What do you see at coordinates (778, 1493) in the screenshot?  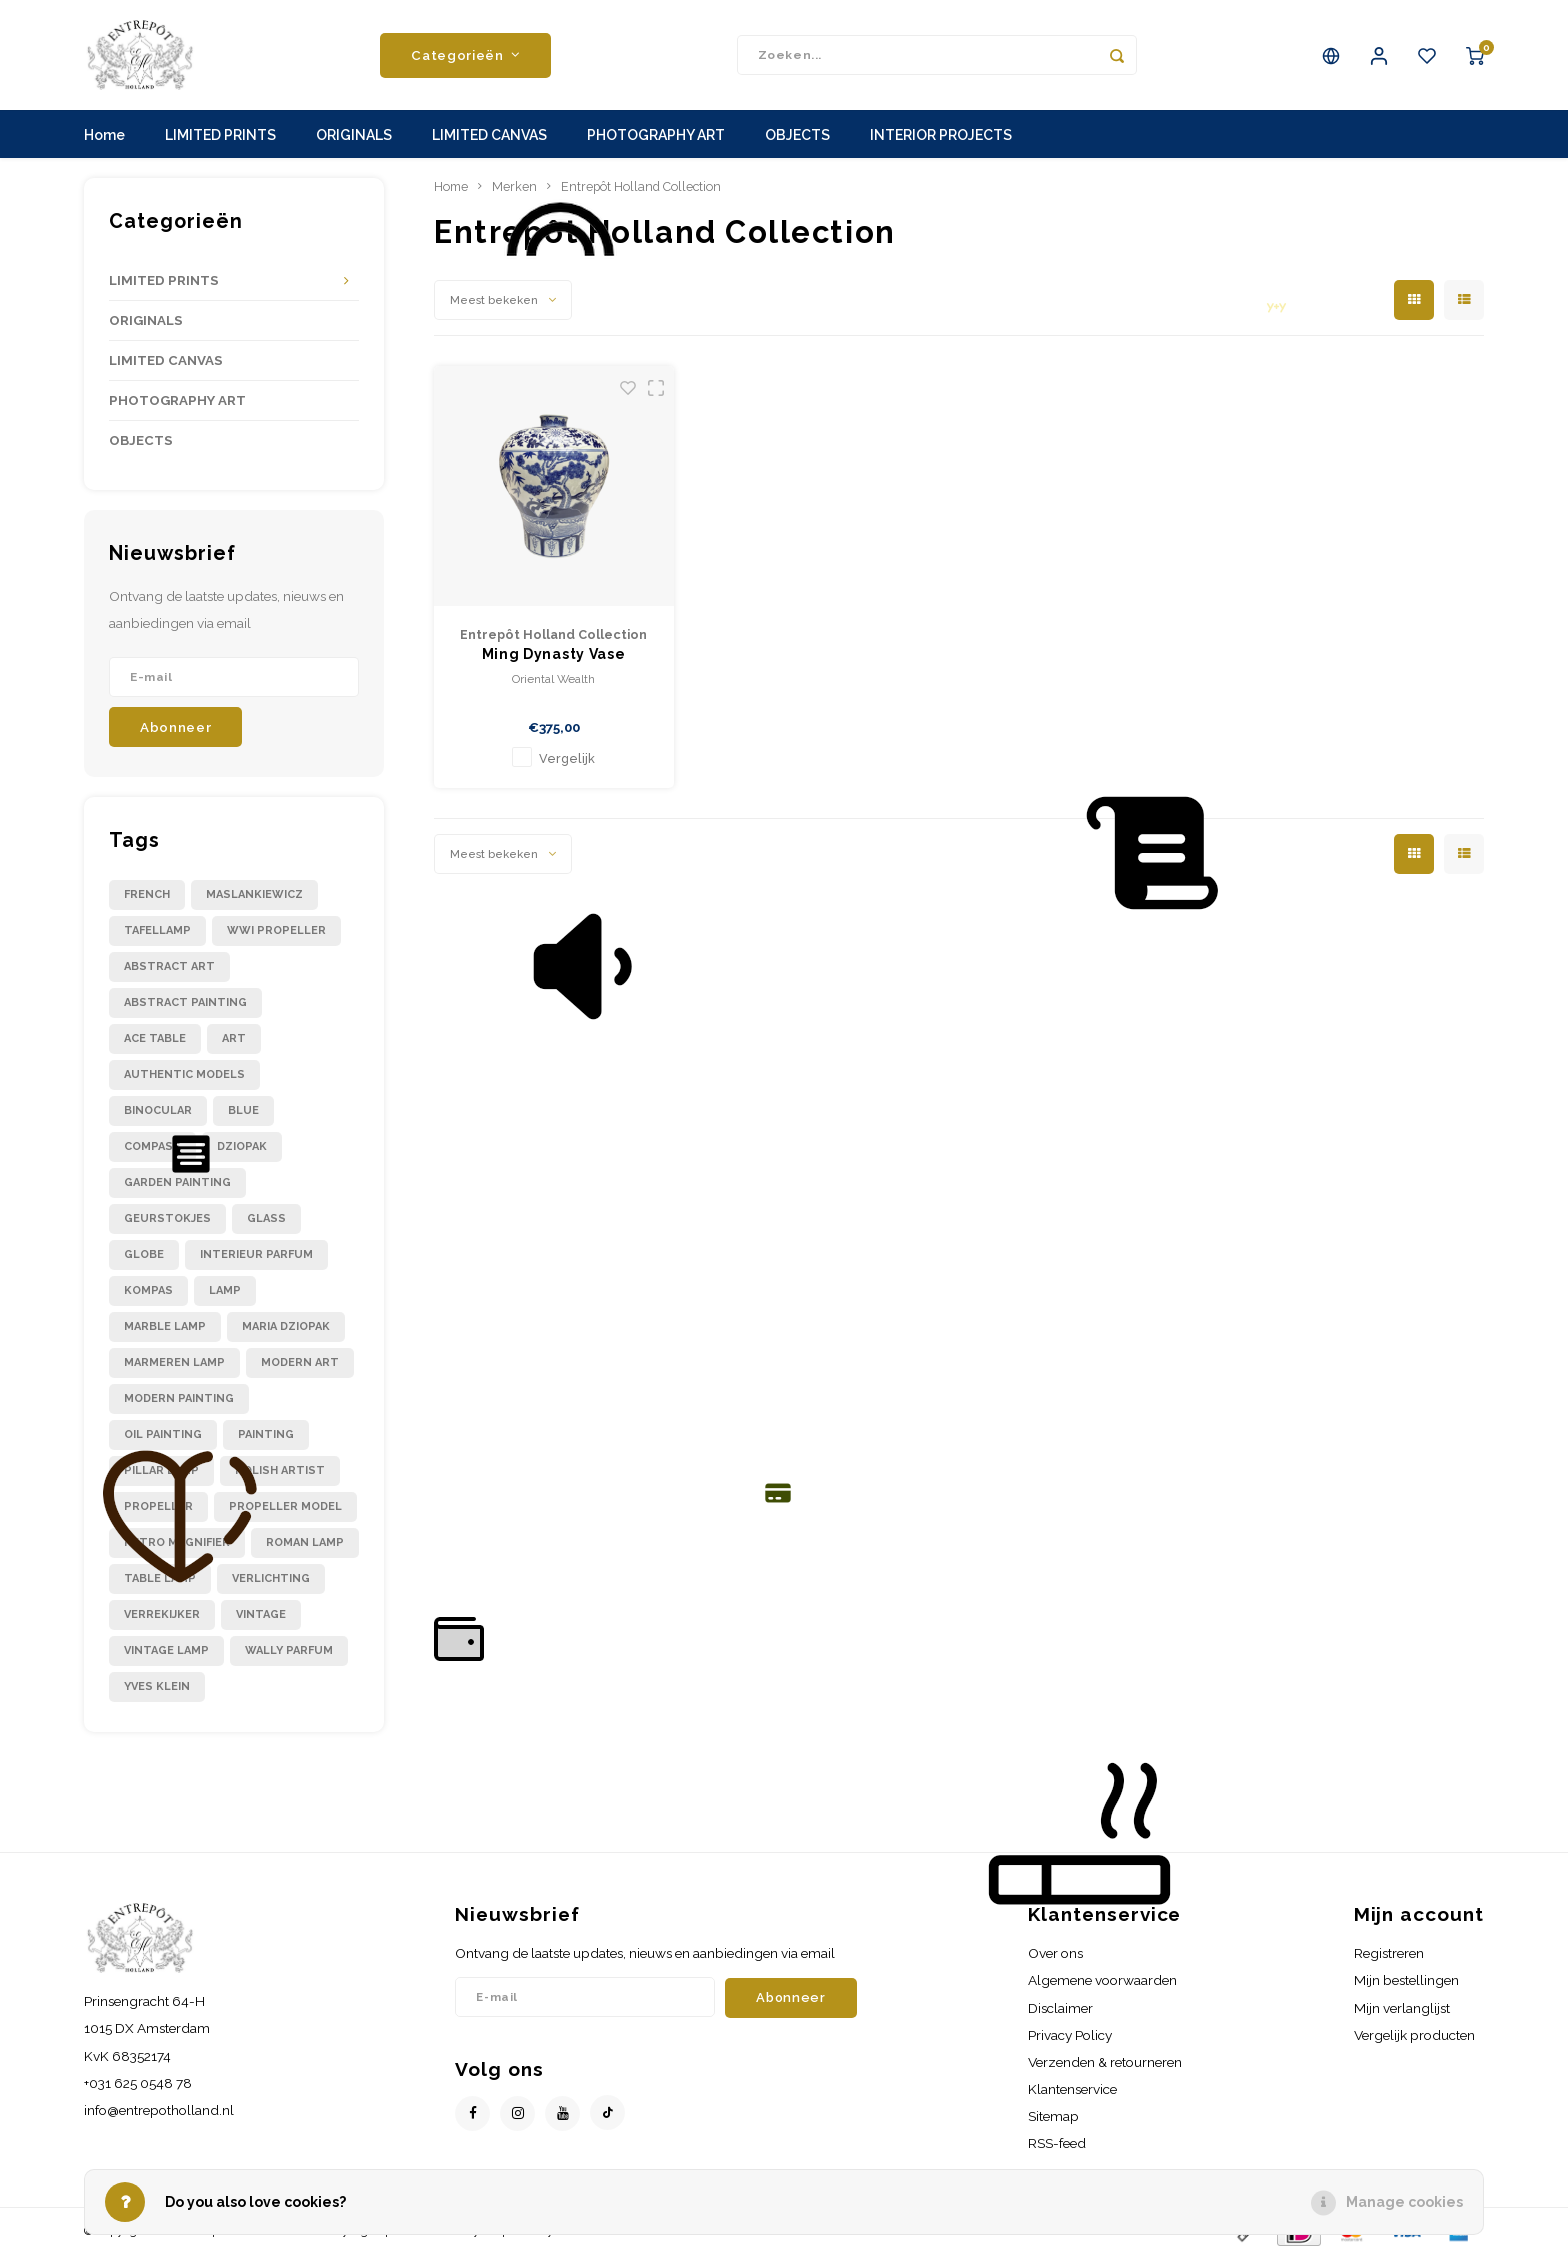 I see `manage payment methods` at bounding box center [778, 1493].